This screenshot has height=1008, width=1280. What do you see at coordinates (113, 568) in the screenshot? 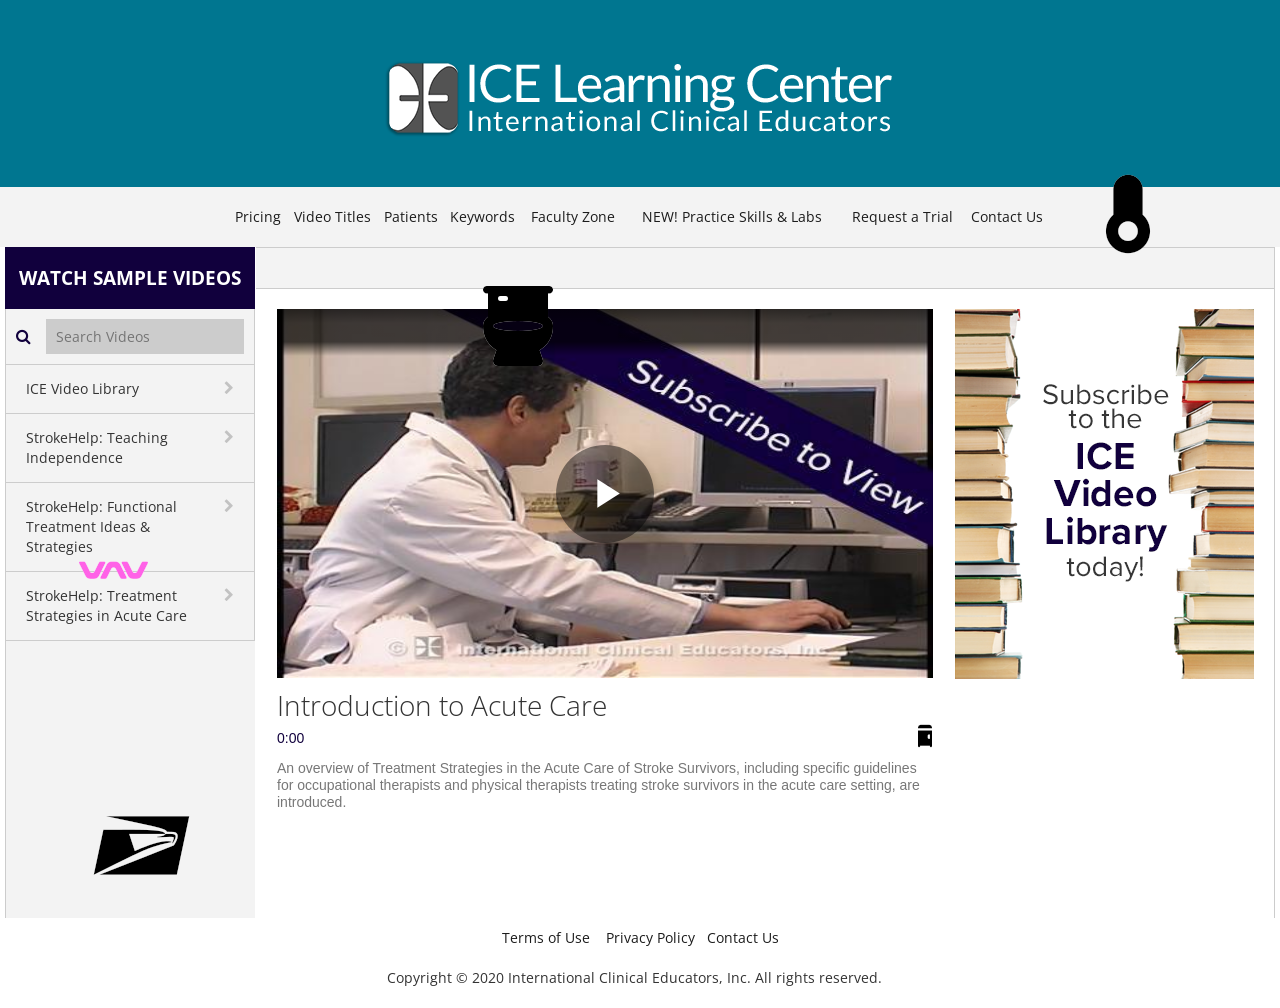
I see `vnv brand logo` at bounding box center [113, 568].